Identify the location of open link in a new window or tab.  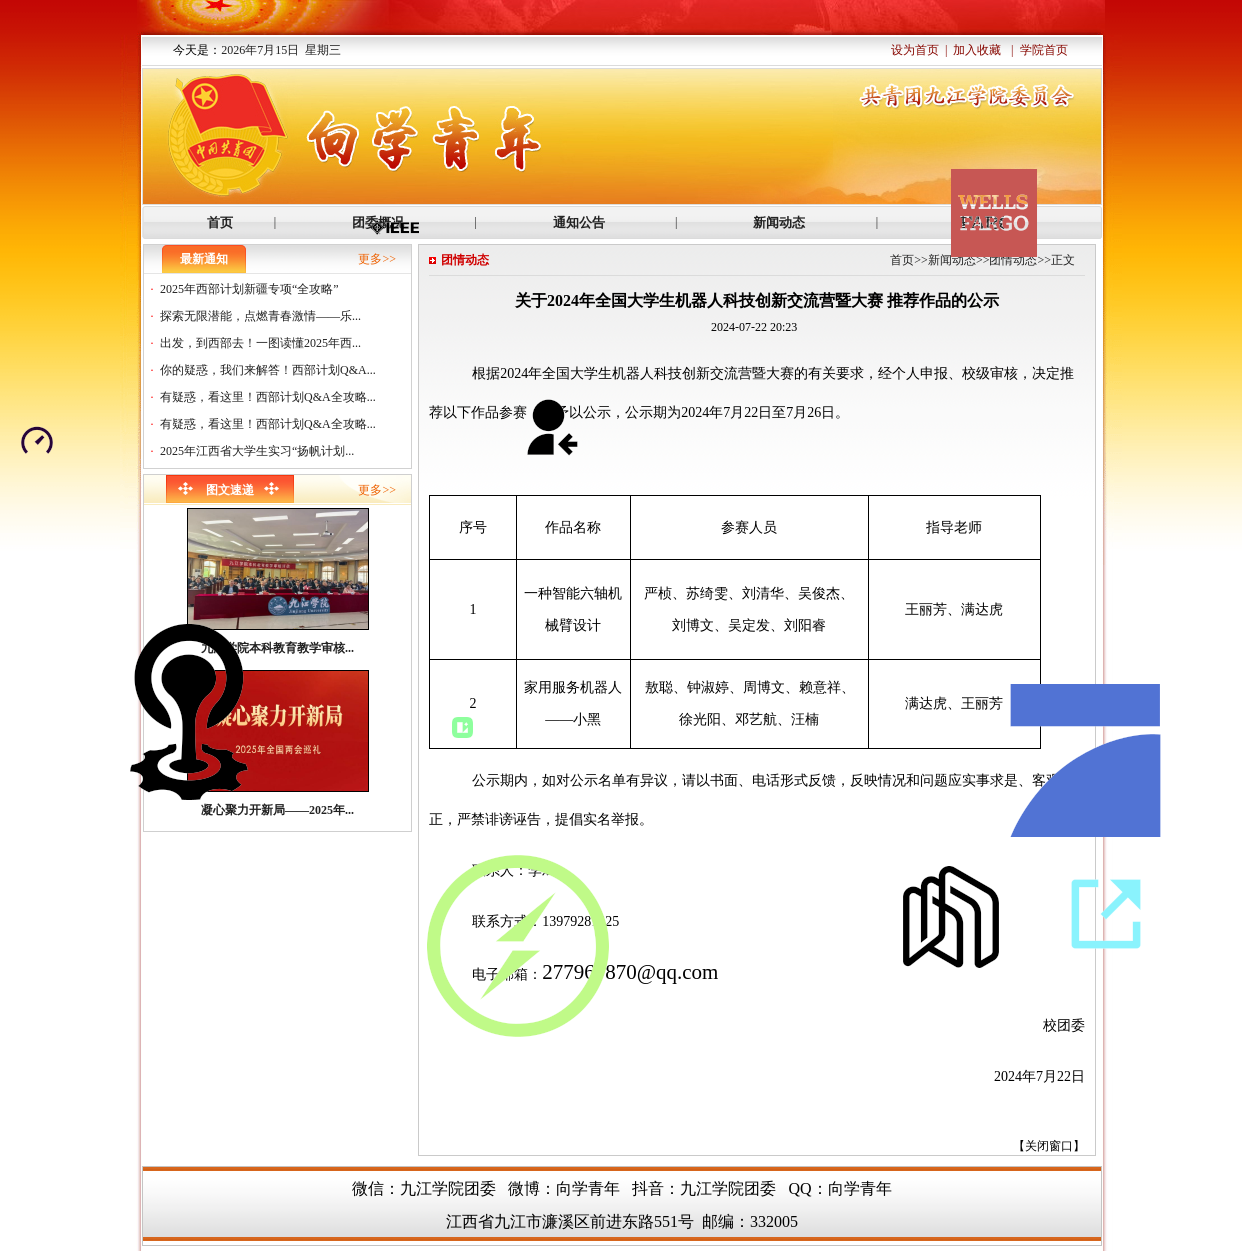
(1106, 914).